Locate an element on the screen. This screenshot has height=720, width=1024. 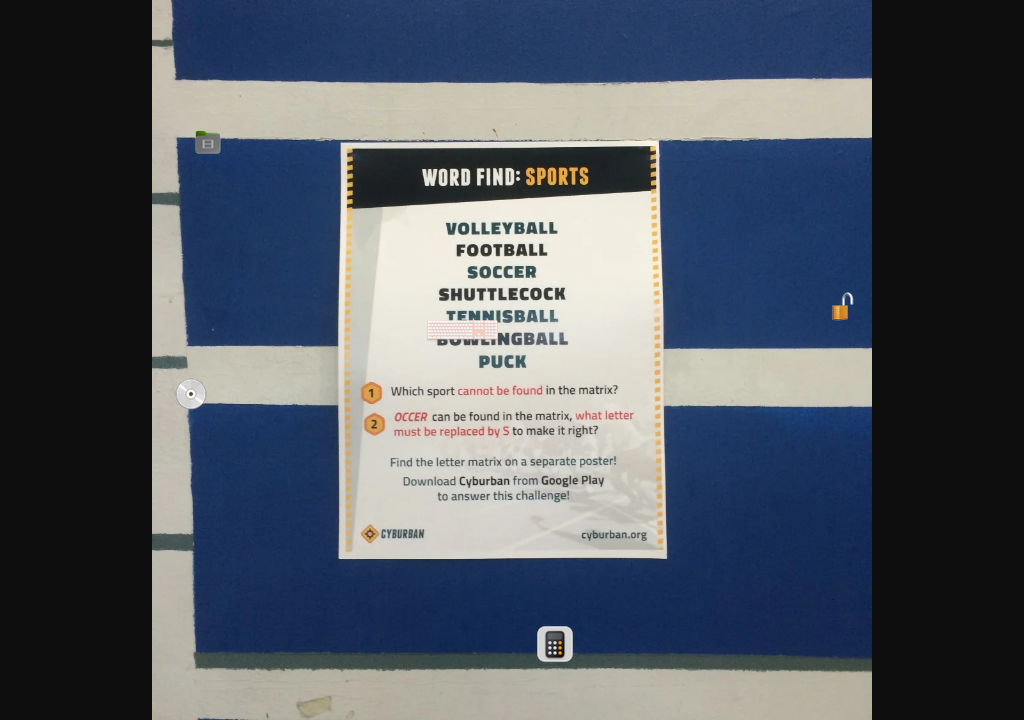
open the calculator app is located at coordinates (555, 644).